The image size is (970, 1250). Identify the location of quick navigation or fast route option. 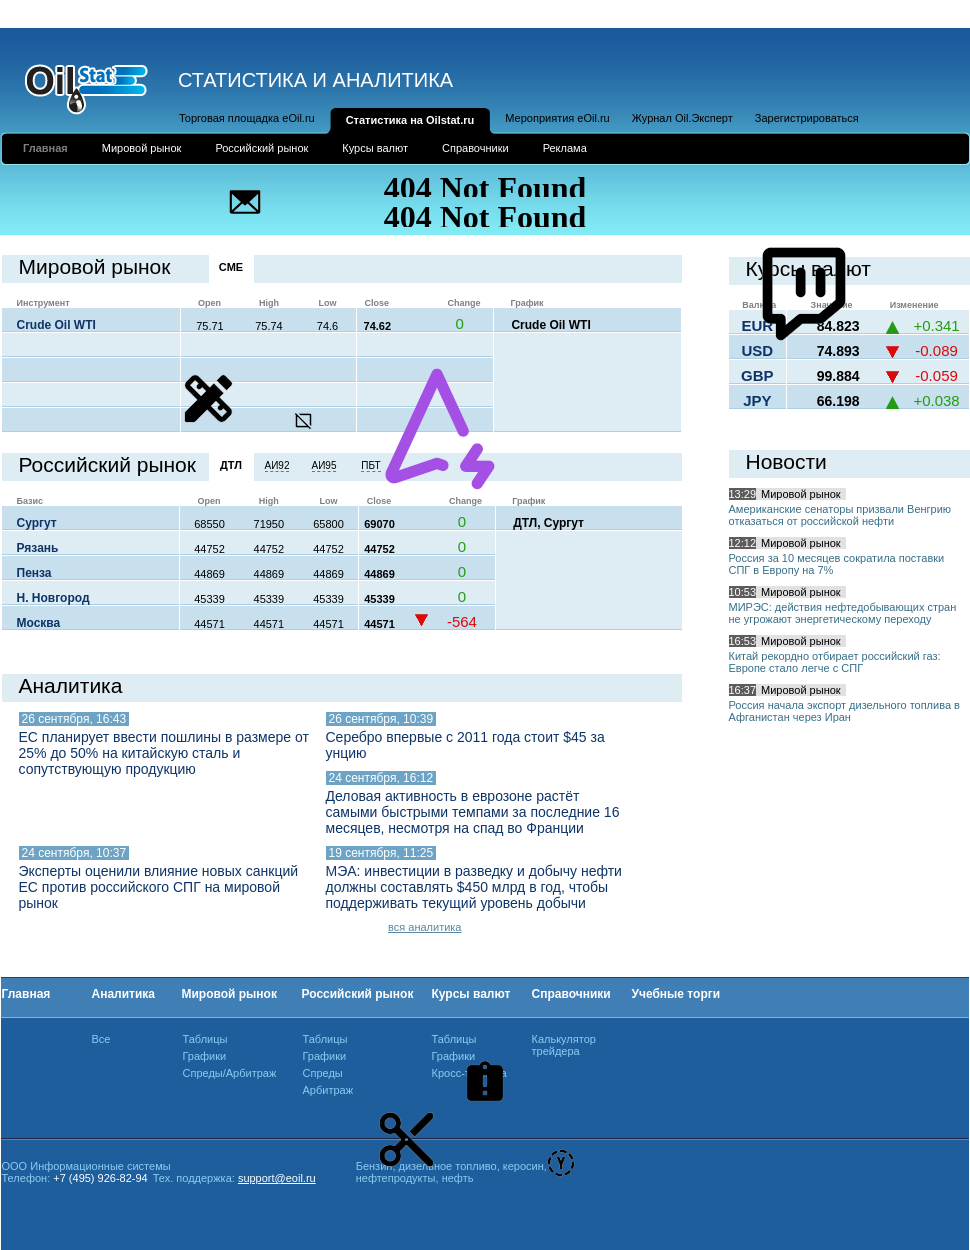
(437, 426).